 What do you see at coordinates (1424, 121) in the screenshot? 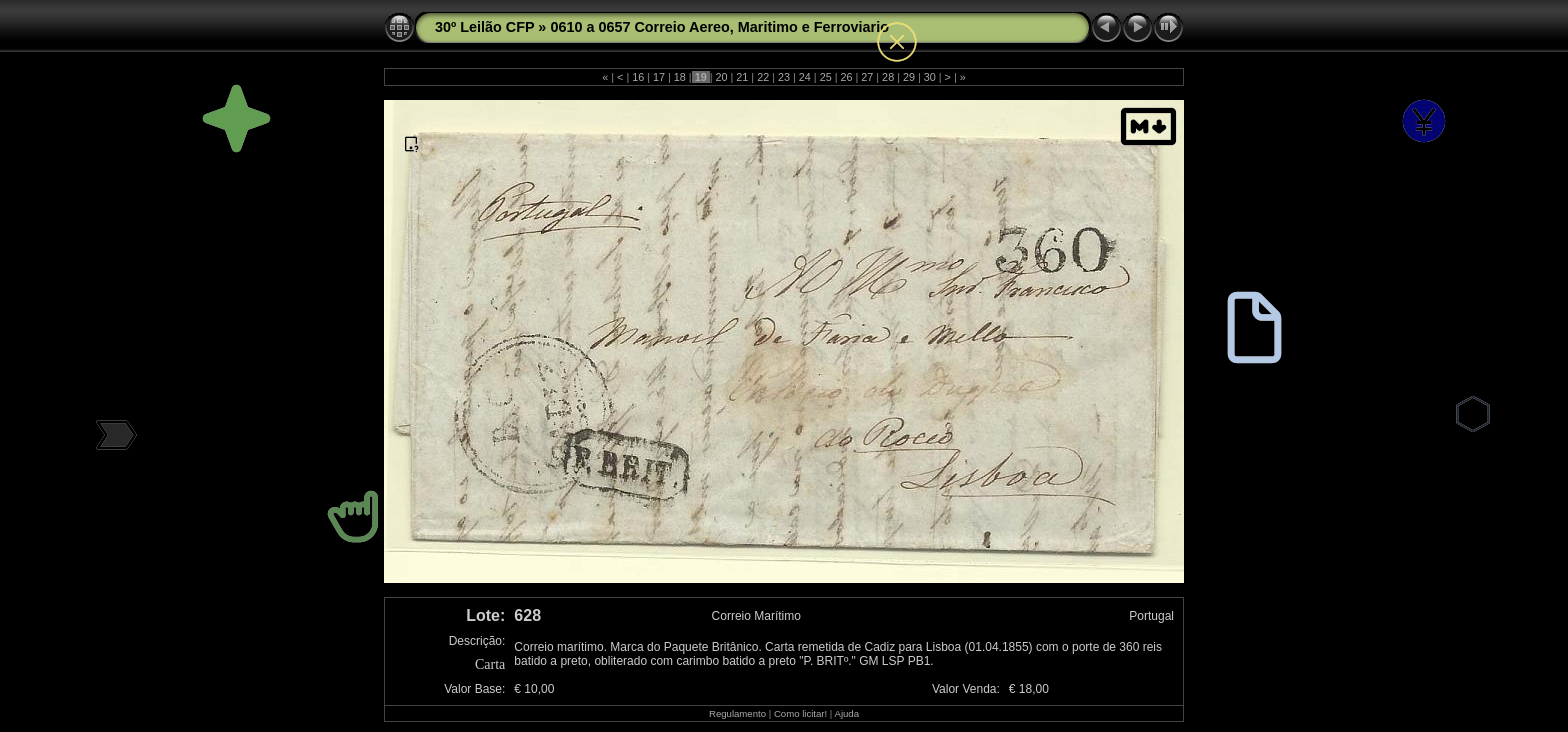
I see `view or select Japanese yen currency` at bounding box center [1424, 121].